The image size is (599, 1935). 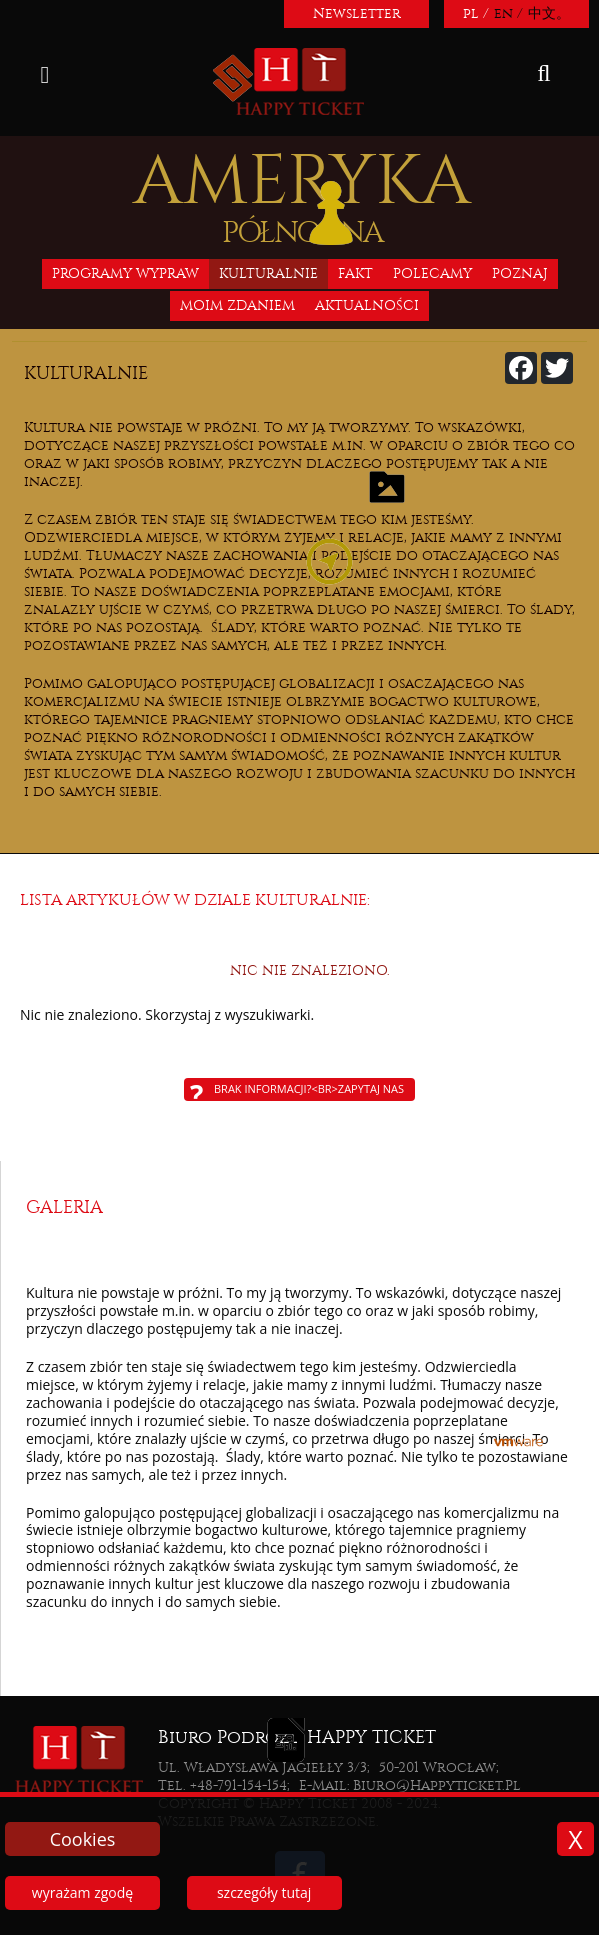 What do you see at coordinates (329, 561) in the screenshot?
I see `explore or discover nearby places` at bounding box center [329, 561].